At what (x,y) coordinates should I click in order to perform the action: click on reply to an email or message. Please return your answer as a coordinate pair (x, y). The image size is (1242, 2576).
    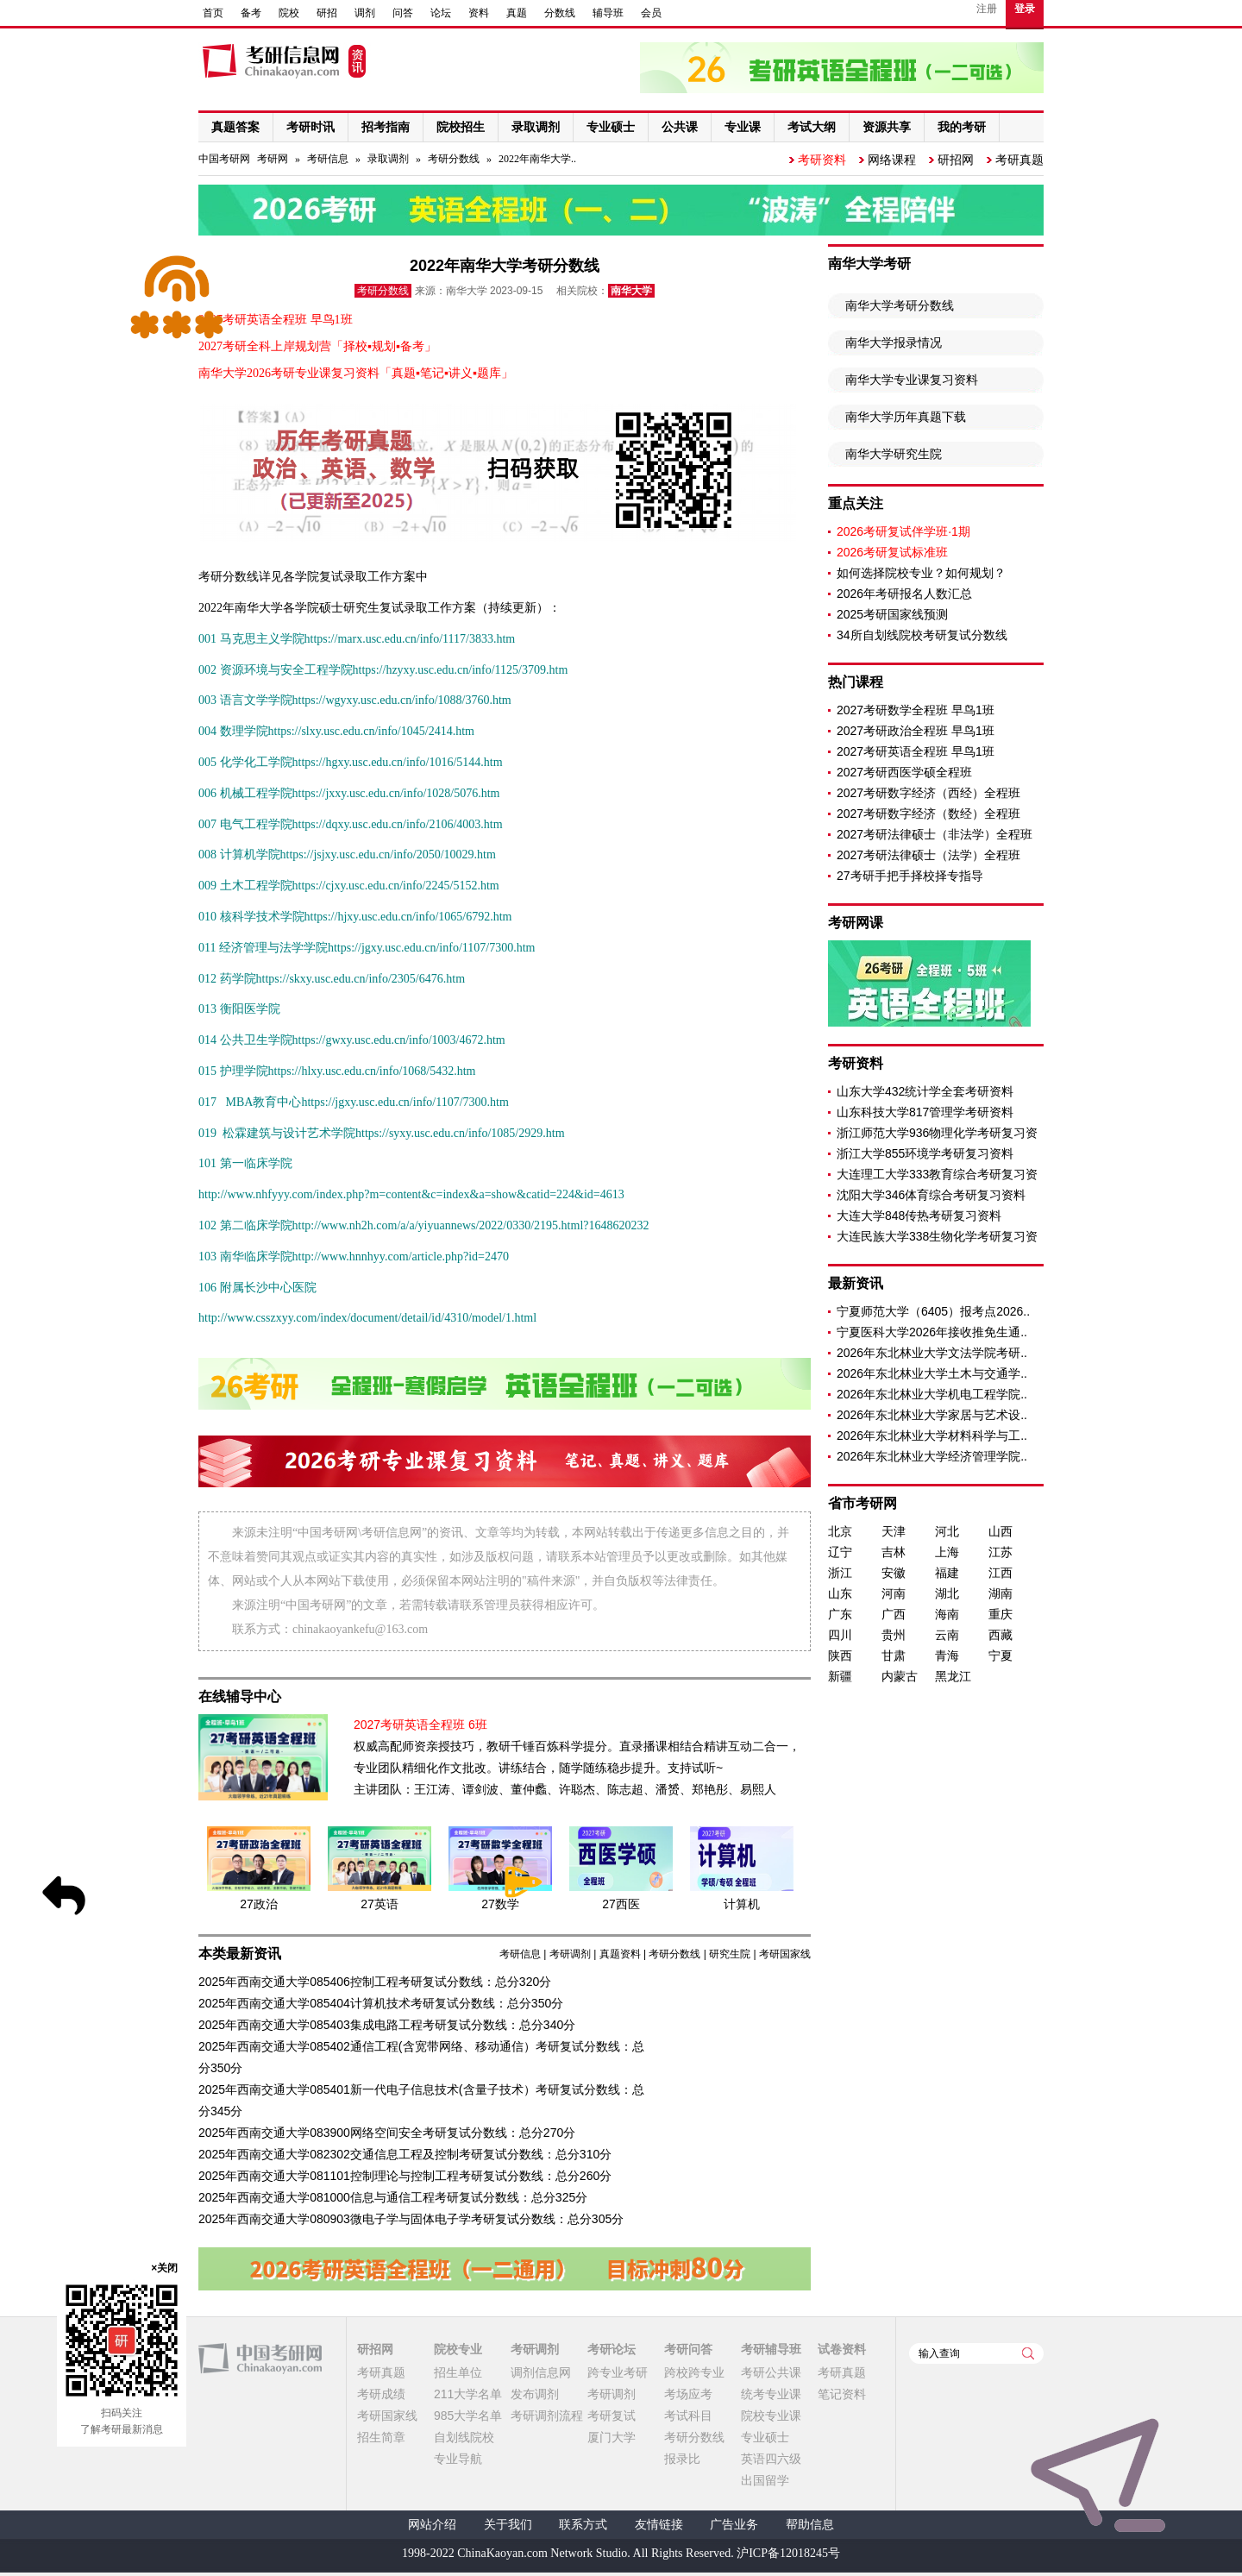
    Looking at the image, I should click on (64, 1896).